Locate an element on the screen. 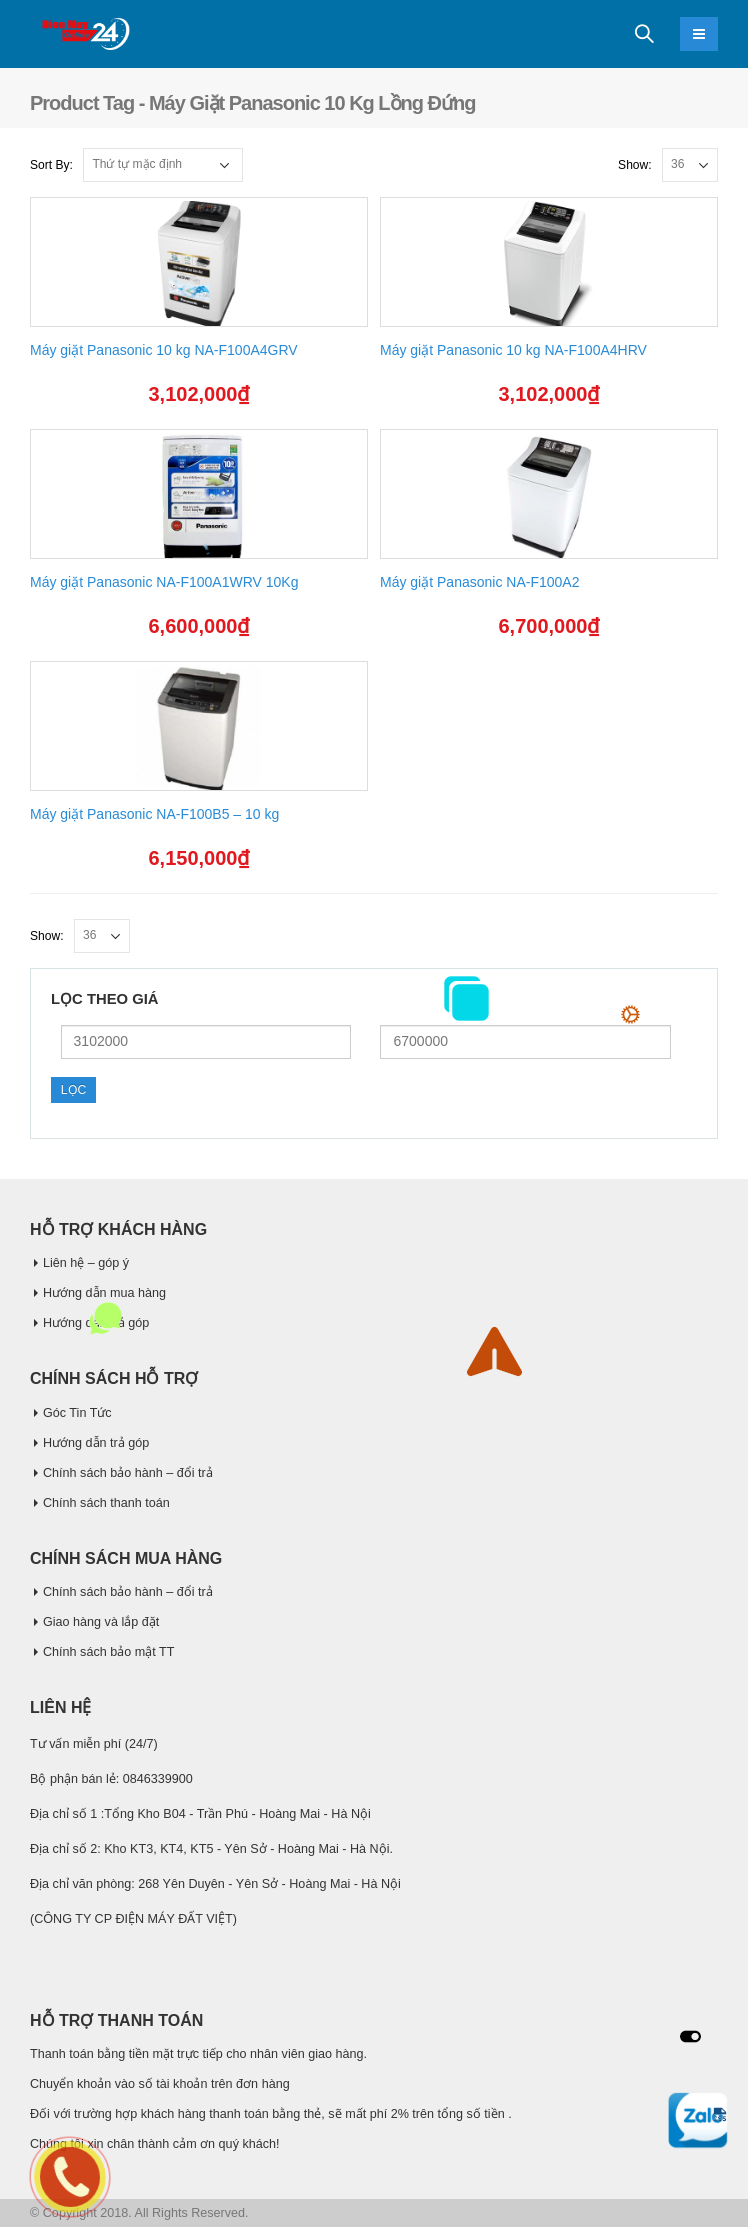  copy to clipboard is located at coordinates (466, 998).